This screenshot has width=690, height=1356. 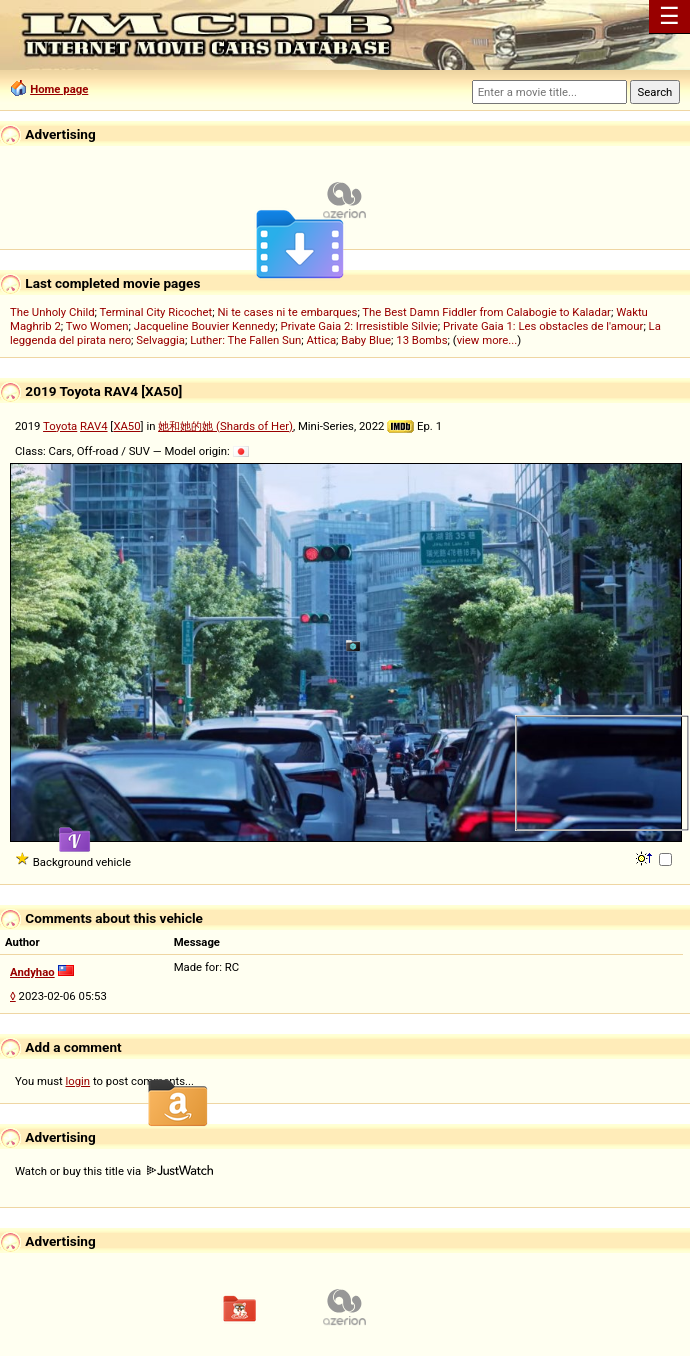 What do you see at coordinates (353, 646) in the screenshot?
I see `open IPFS folder` at bounding box center [353, 646].